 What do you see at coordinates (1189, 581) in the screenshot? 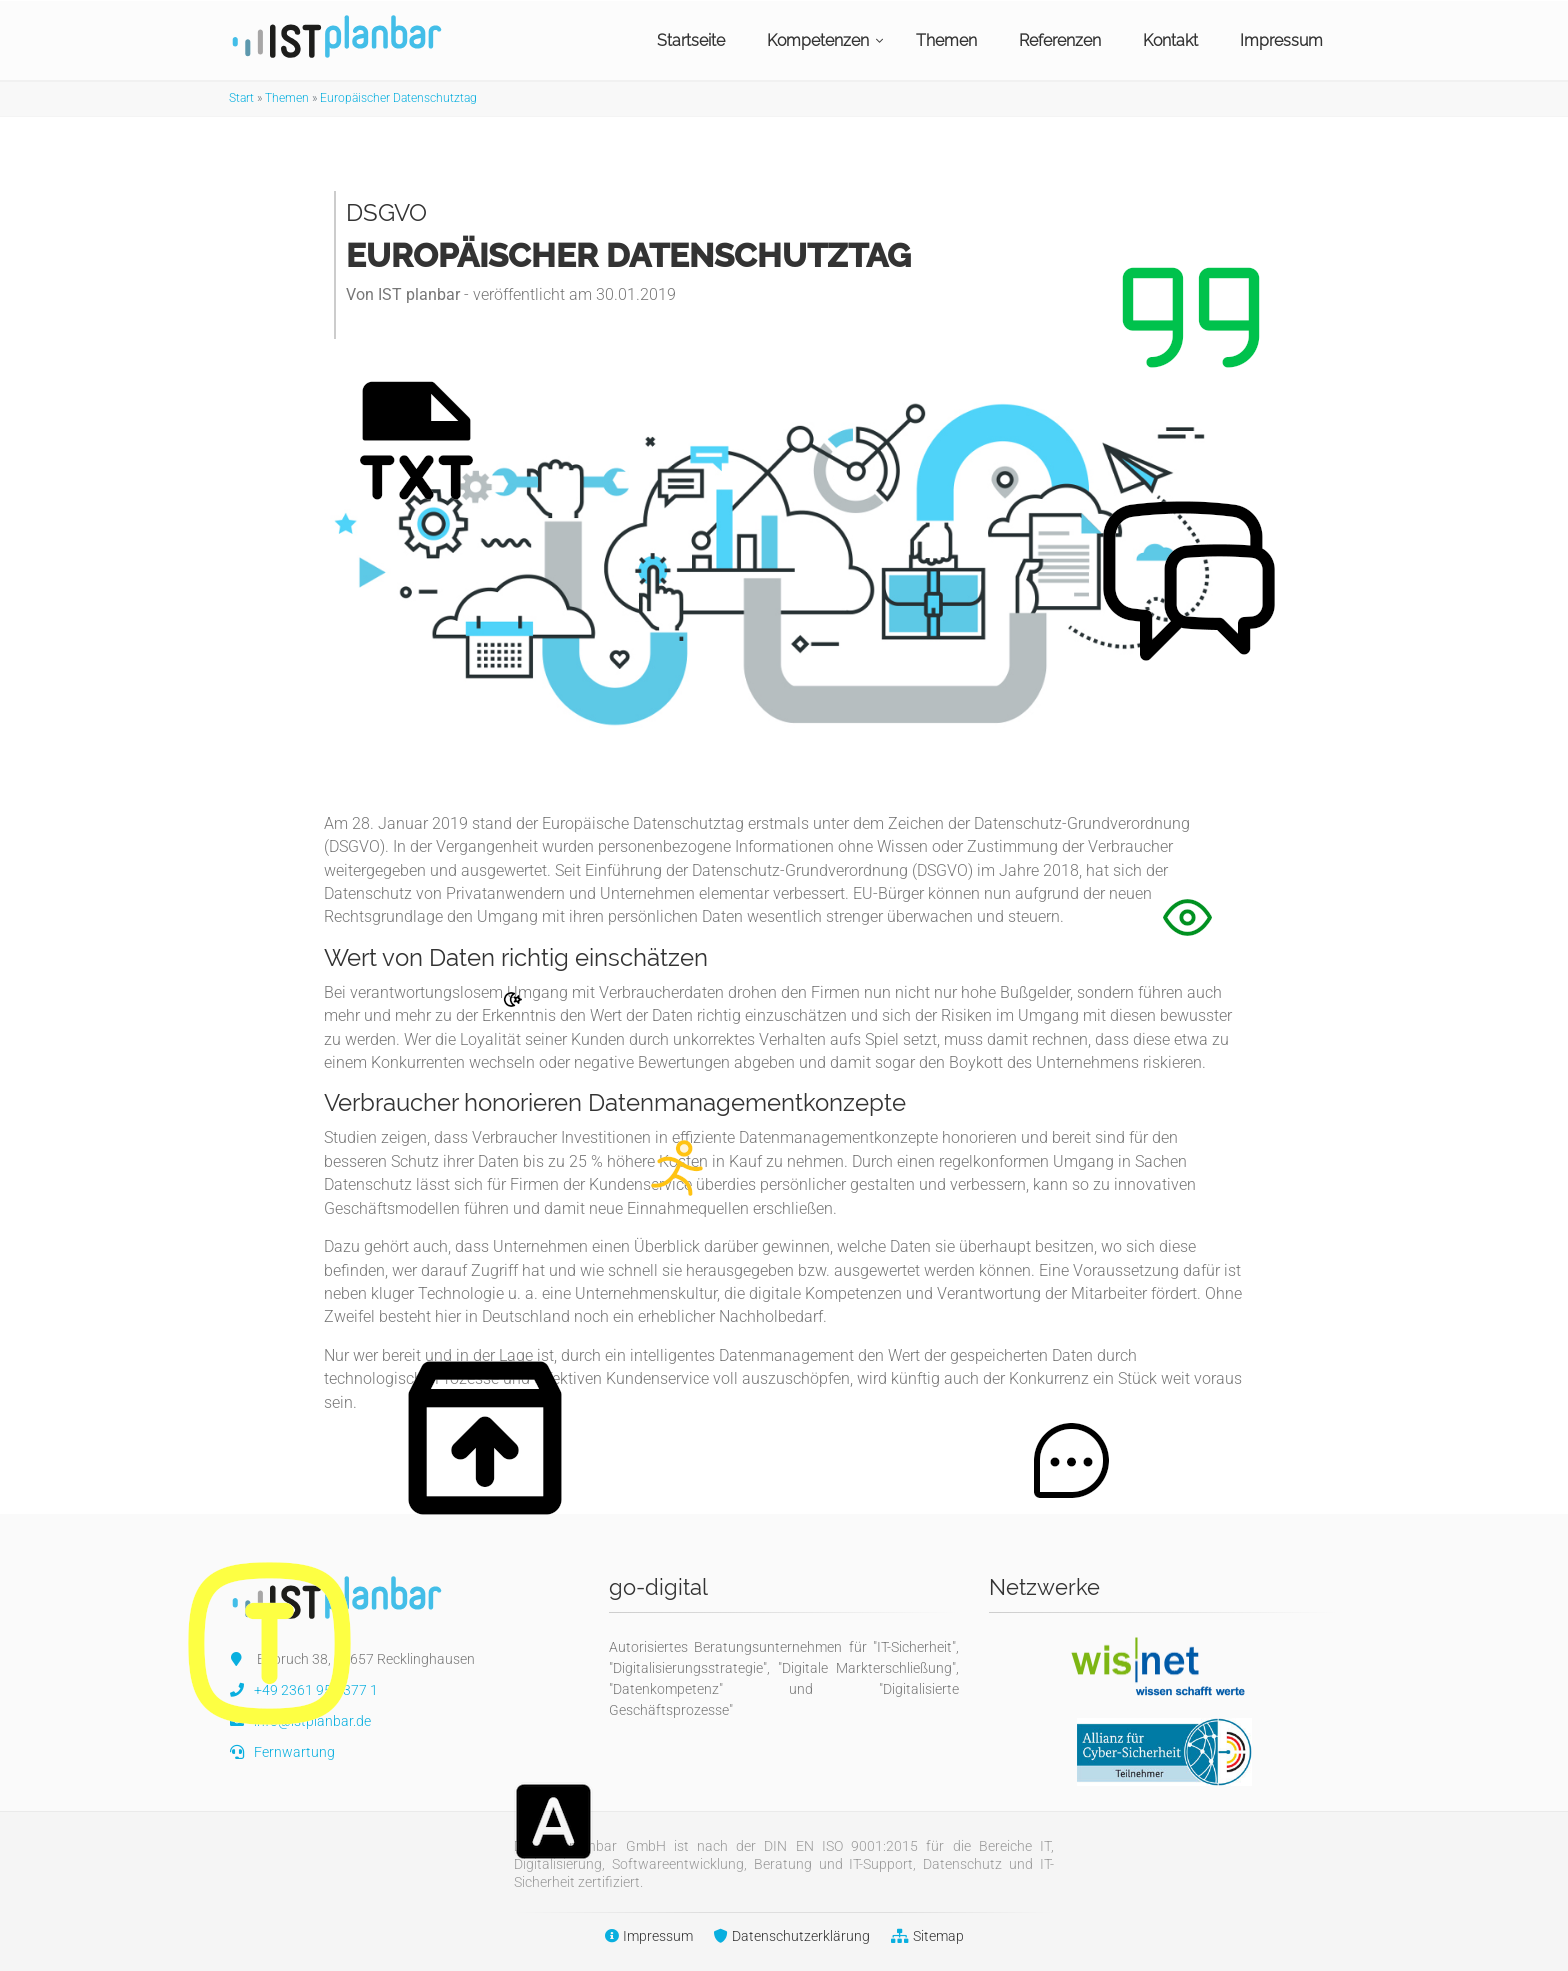
I see `open messaging or chat` at bounding box center [1189, 581].